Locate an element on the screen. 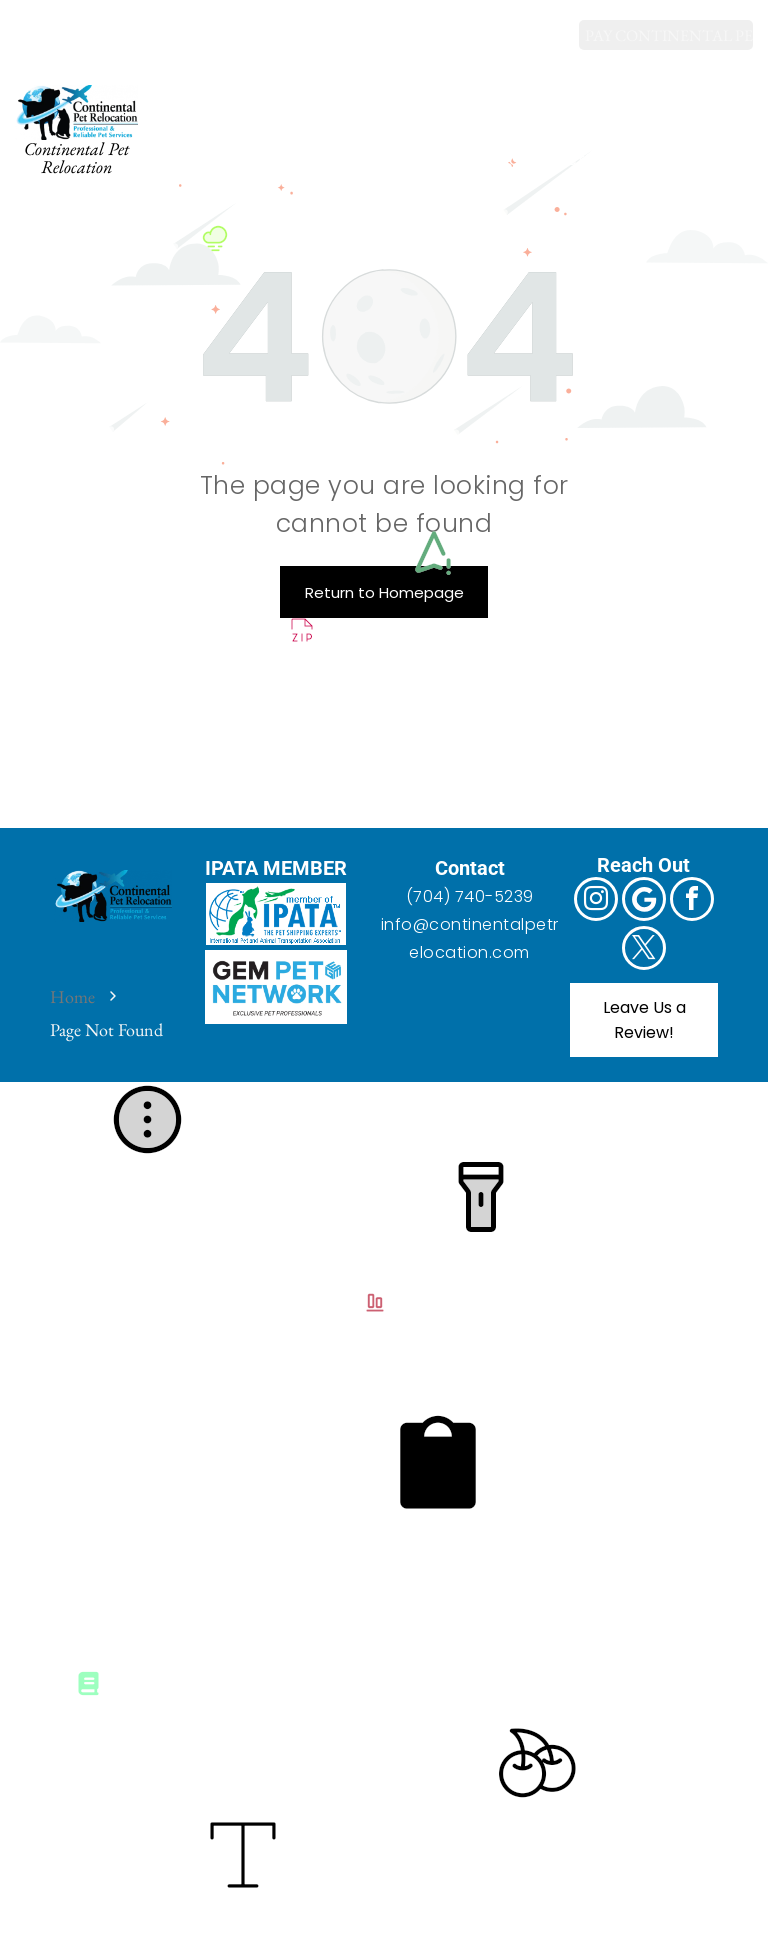  indicates foggy weather conditions is located at coordinates (215, 238).